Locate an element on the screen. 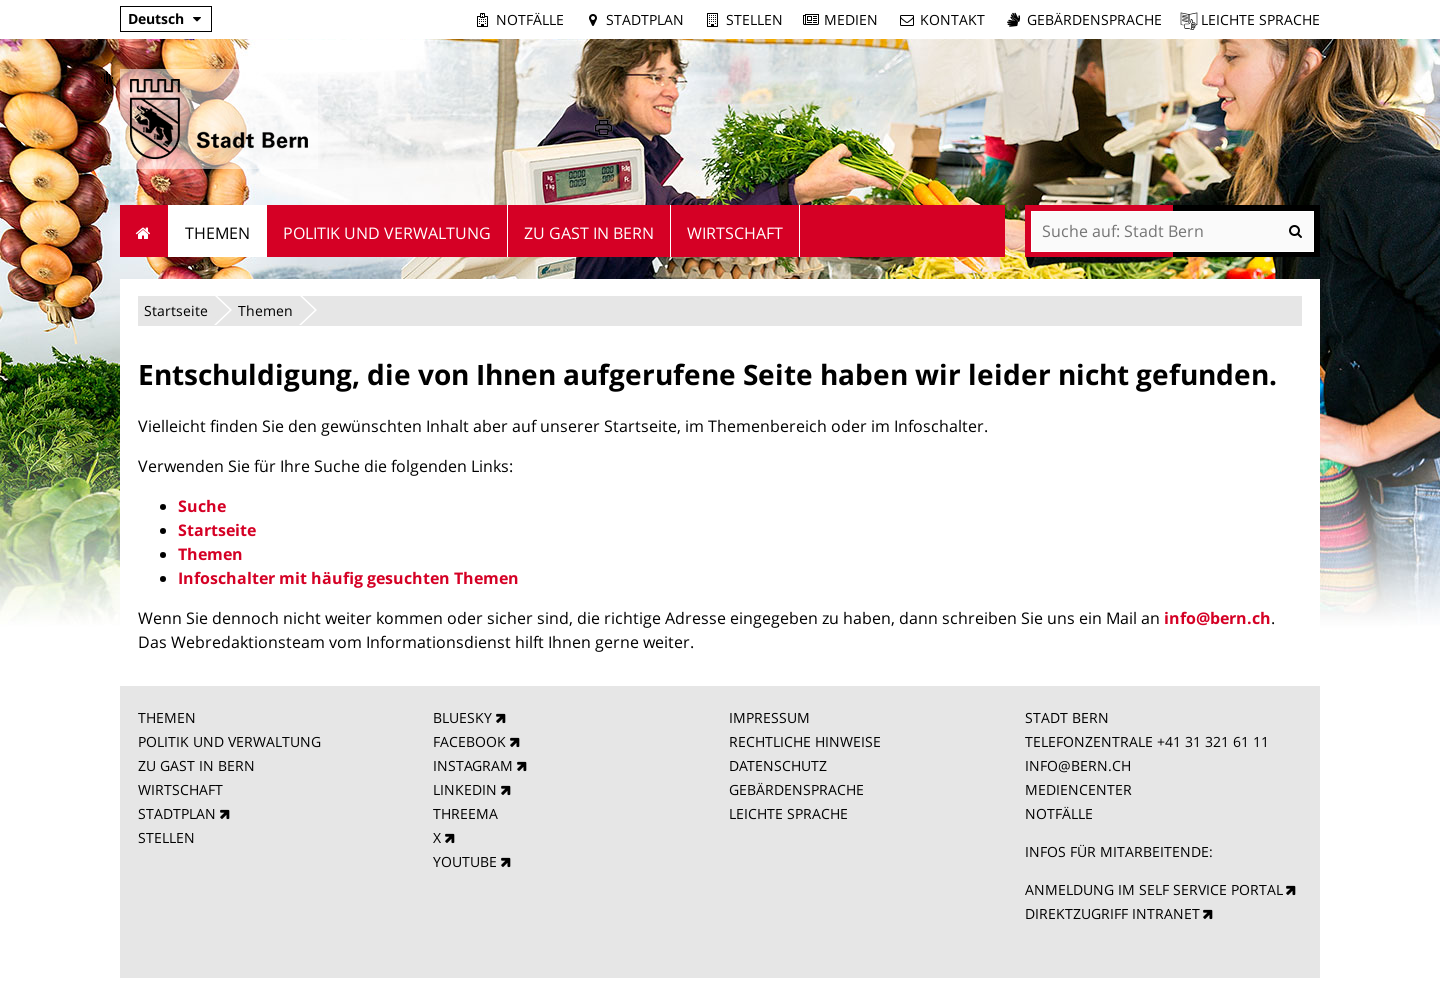 Image resolution: width=1440 pixels, height=994 pixels. print current document or page is located at coordinates (603, 127).